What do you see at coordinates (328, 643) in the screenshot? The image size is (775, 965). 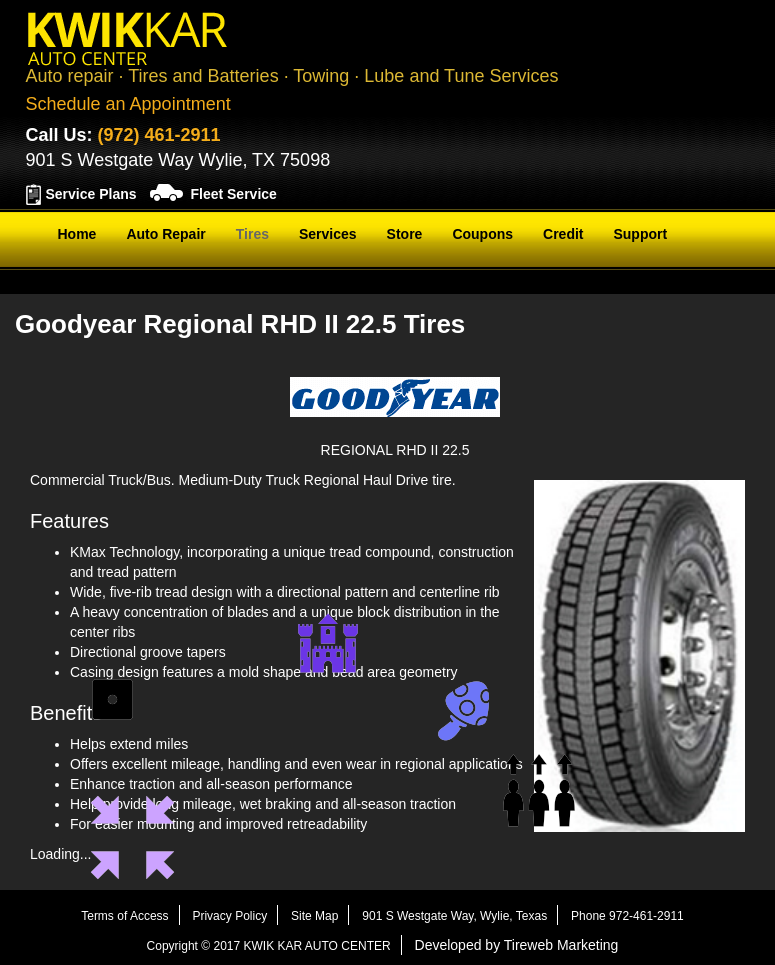 I see `access castle or fortress location in game` at bounding box center [328, 643].